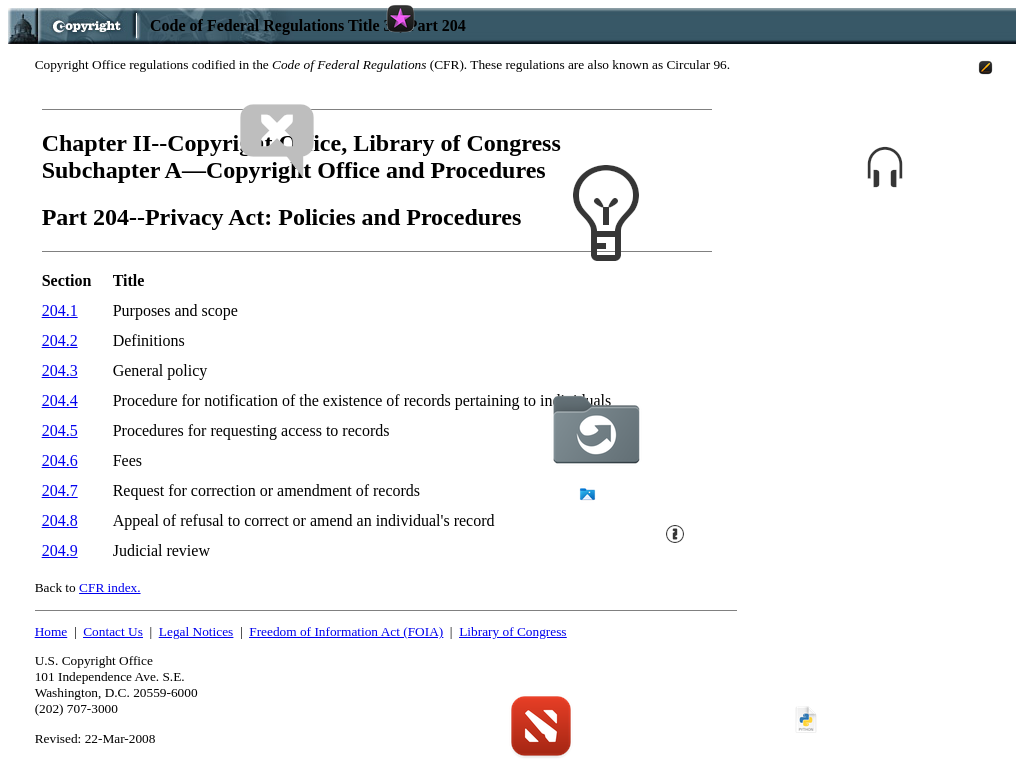 The height and width of the screenshot is (760, 1024). Describe the element at coordinates (675, 534) in the screenshot. I see `access password manager` at that location.